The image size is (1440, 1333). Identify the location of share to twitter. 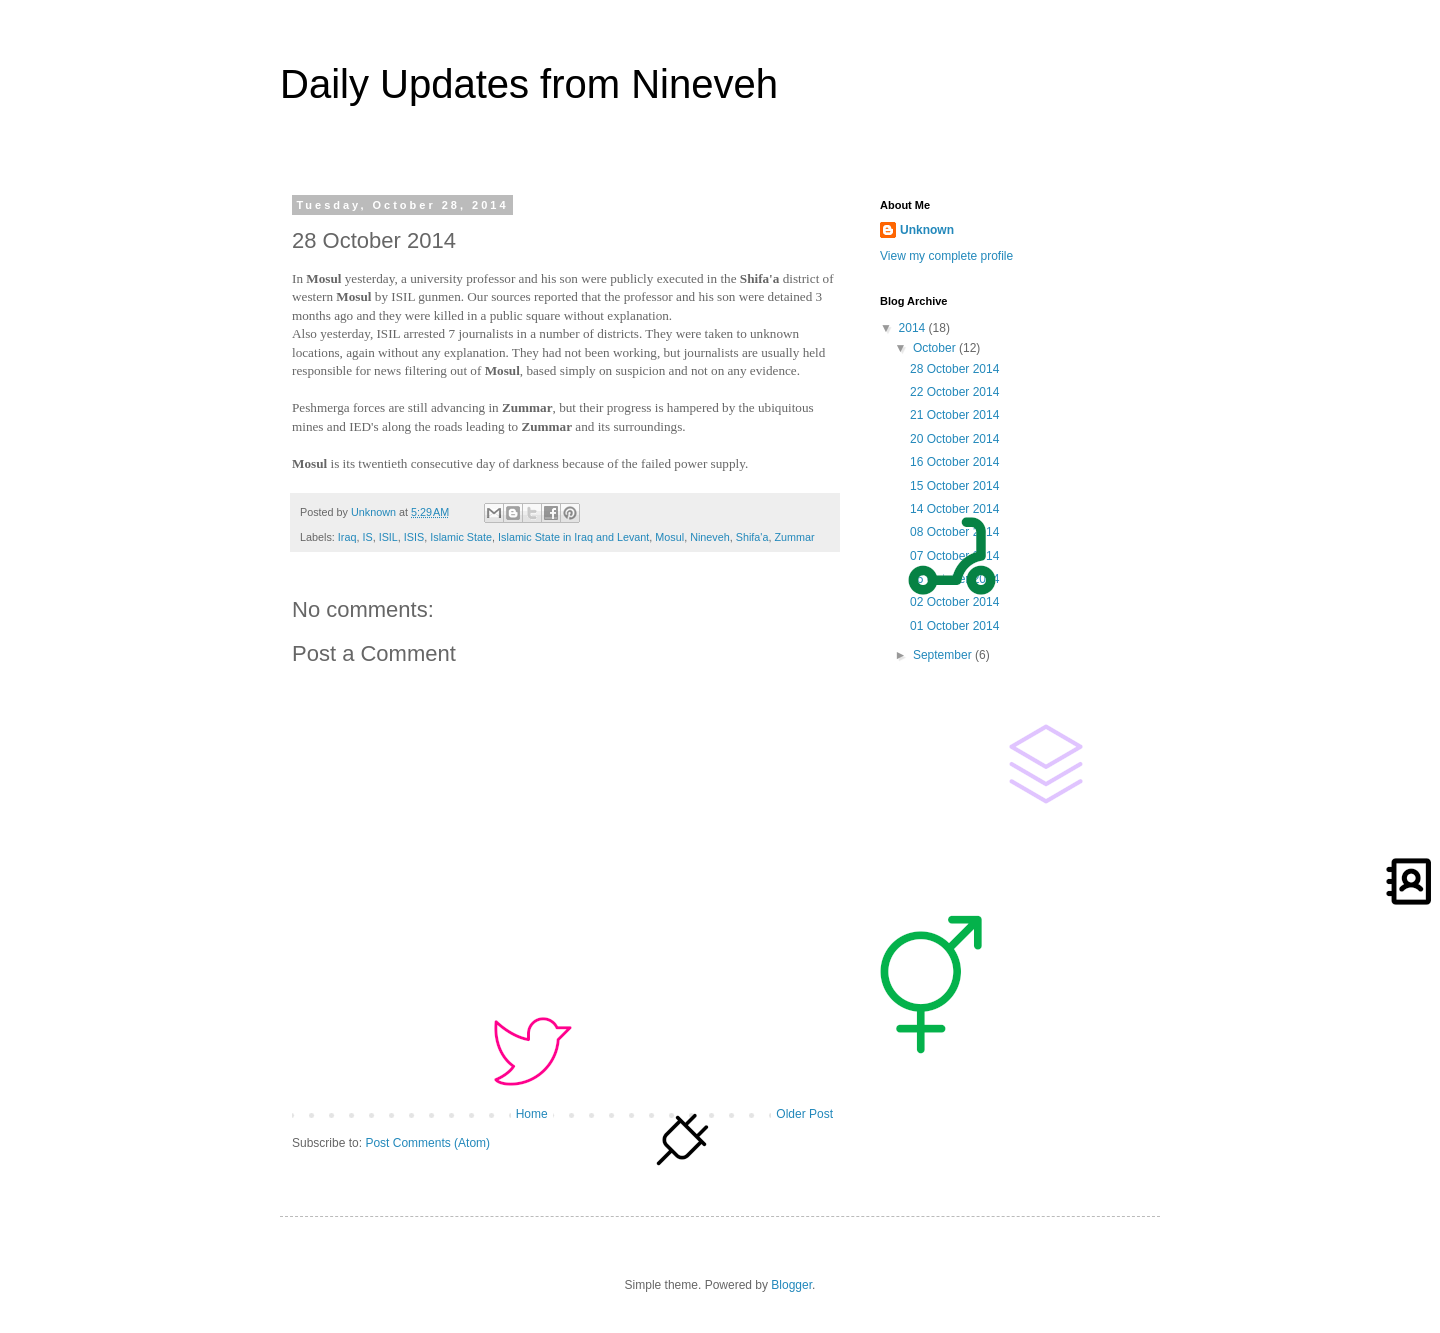
(528, 1048).